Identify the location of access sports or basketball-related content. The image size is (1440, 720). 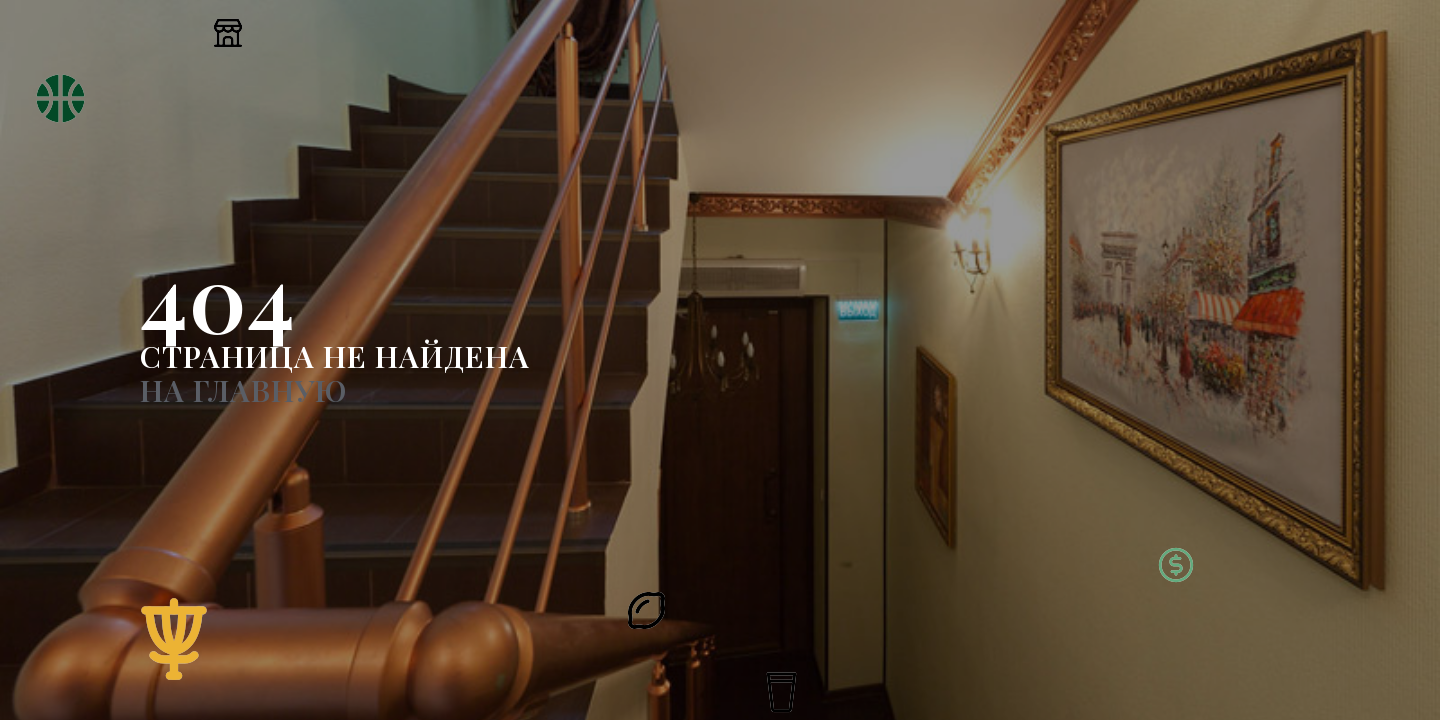
(60, 98).